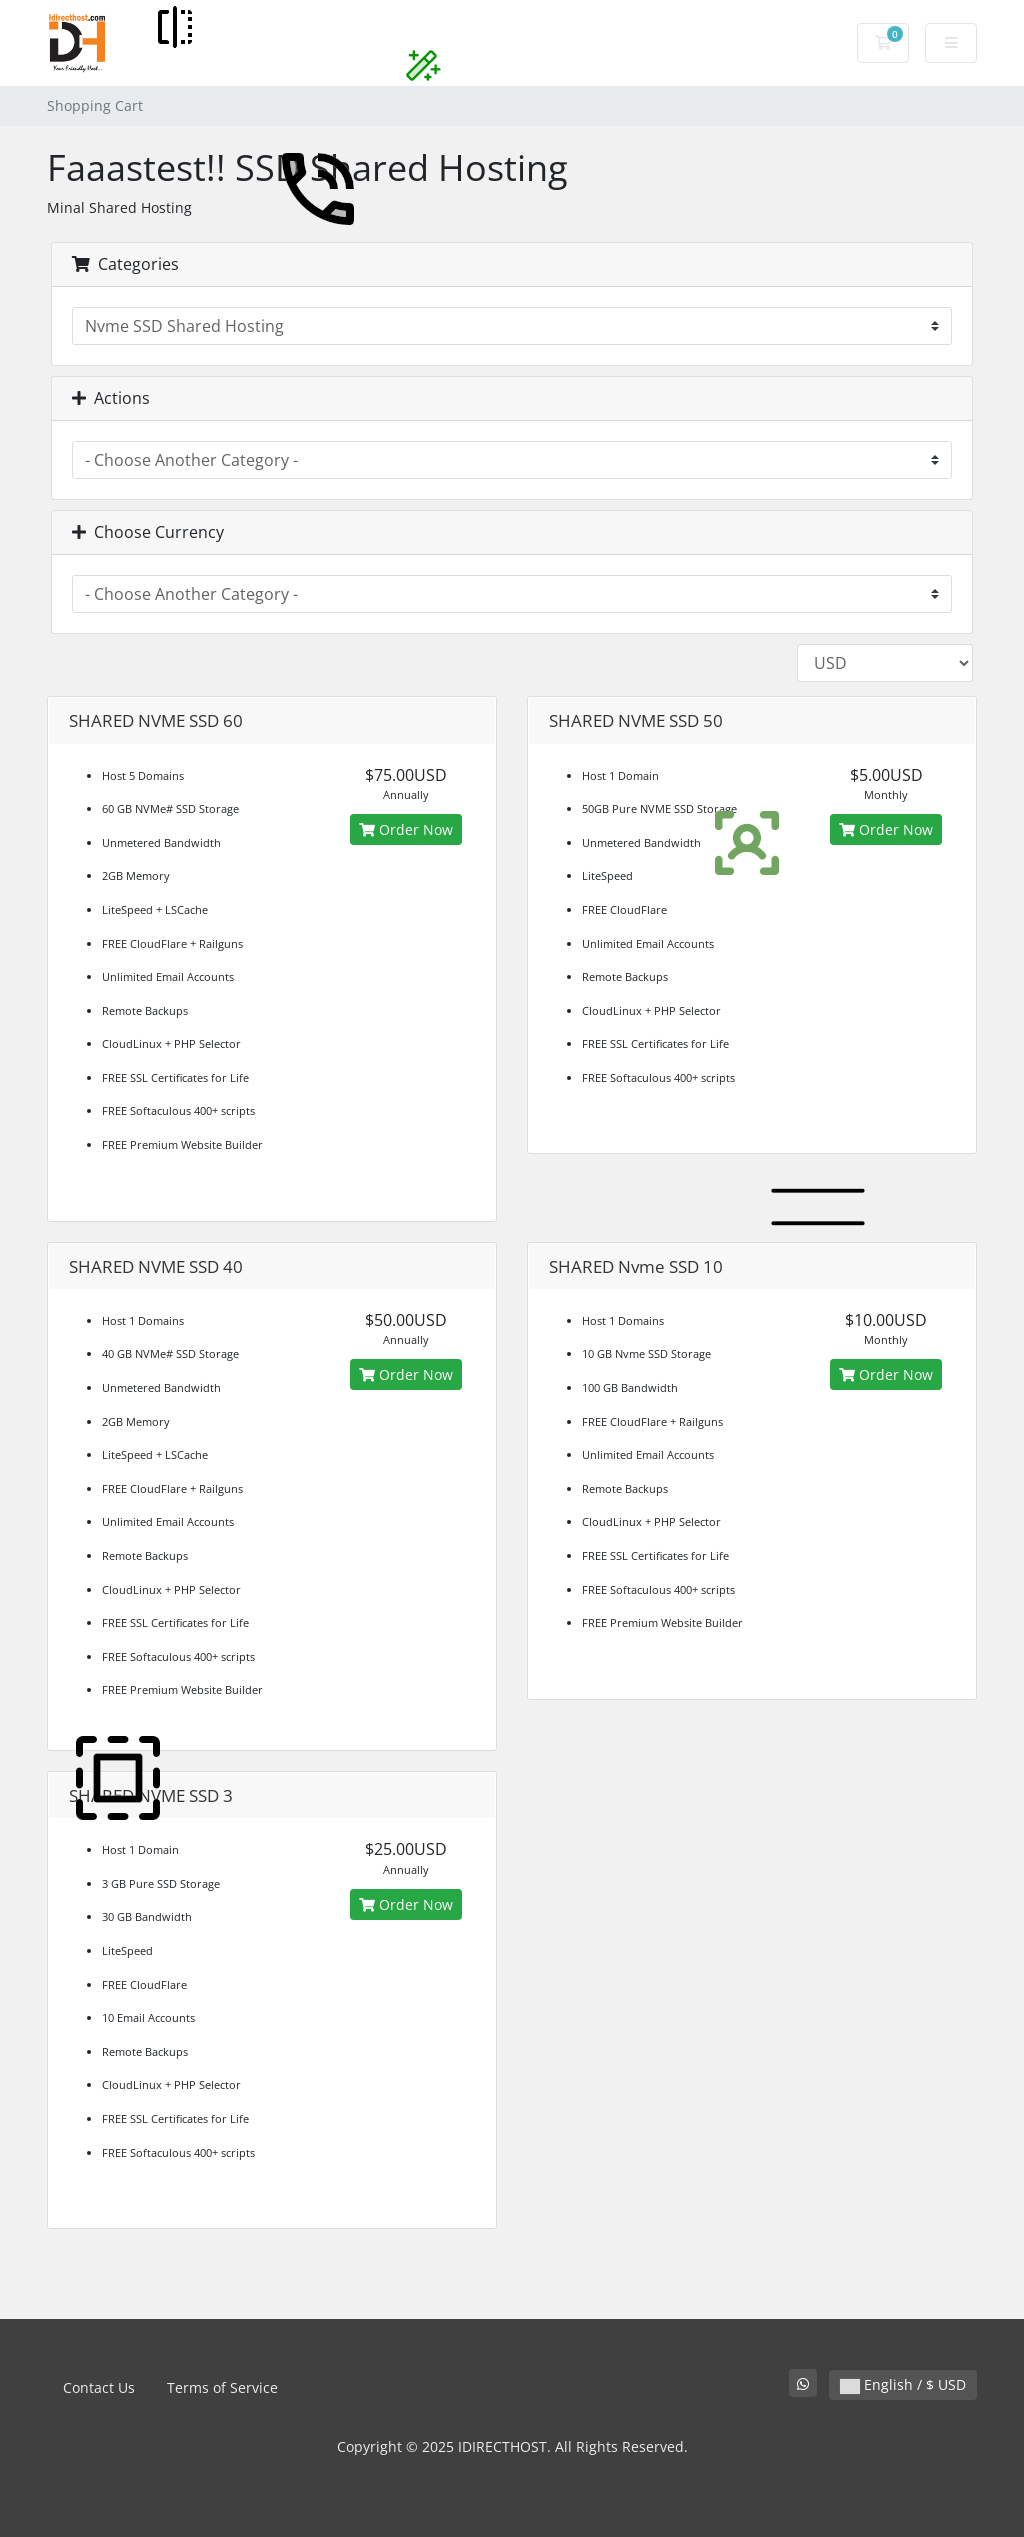 The image size is (1024, 2537). I want to click on select all items in the current view, so click(118, 1778).